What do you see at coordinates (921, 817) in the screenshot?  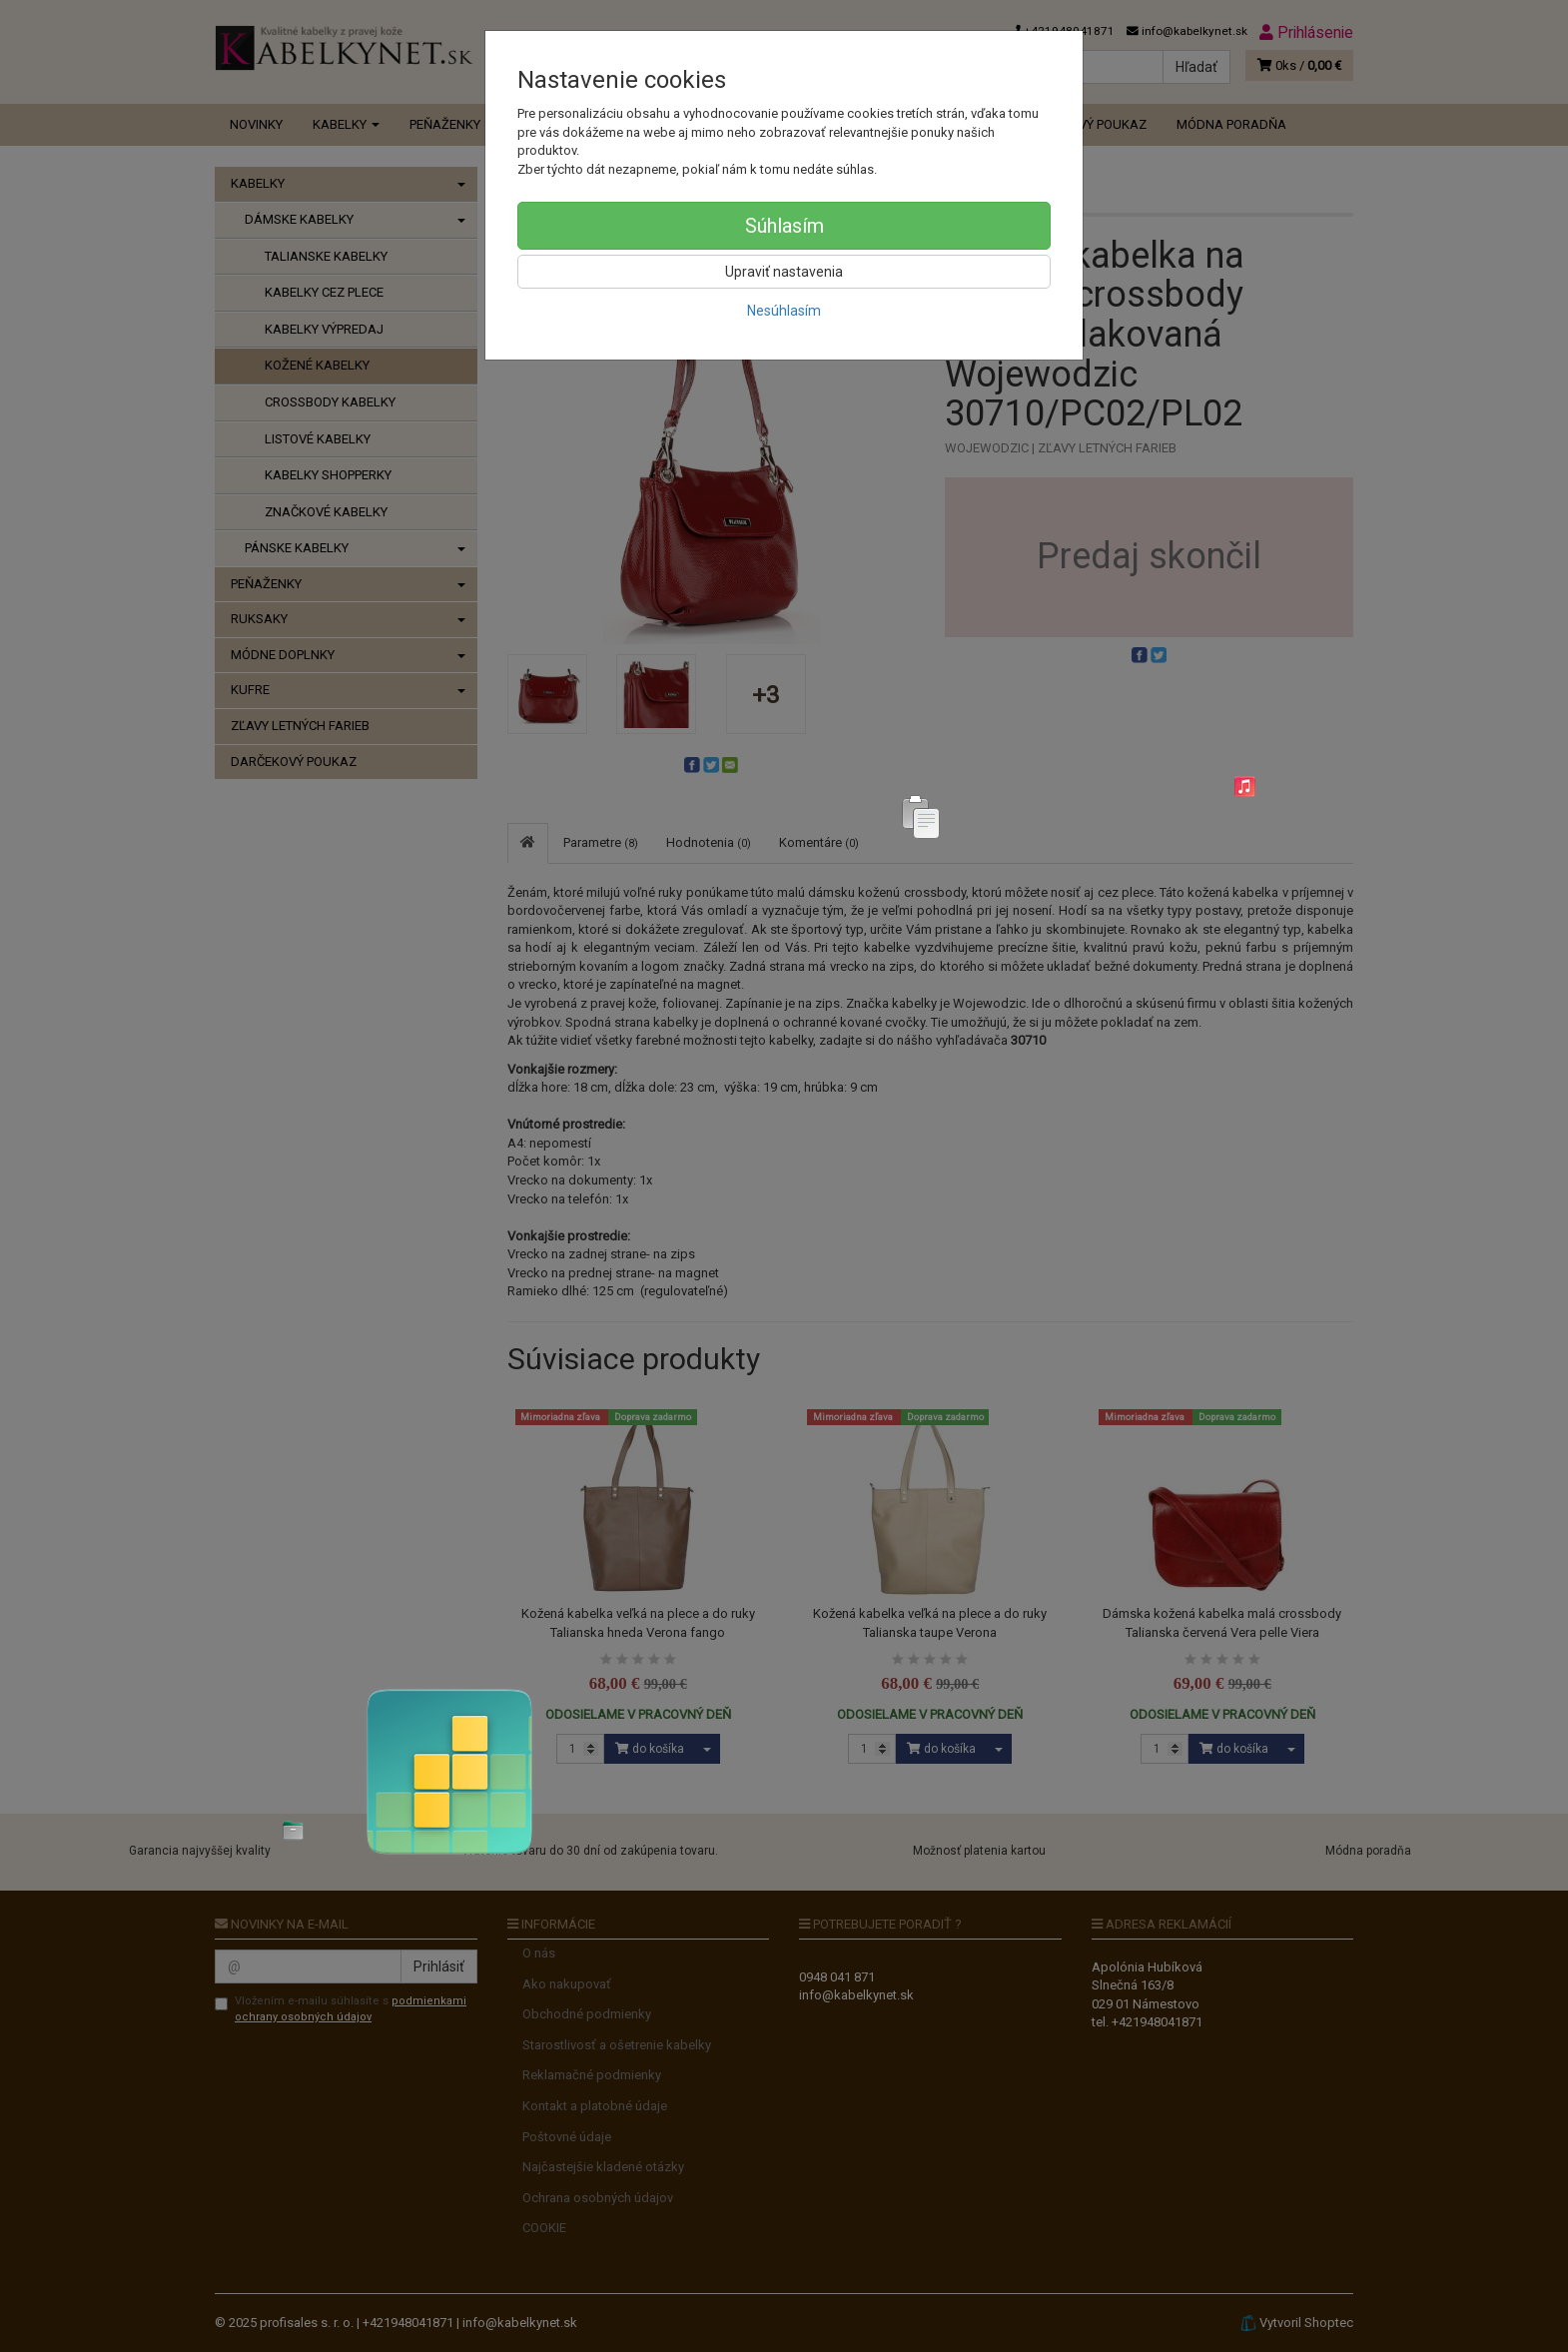 I see `paste content from clipboard` at bounding box center [921, 817].